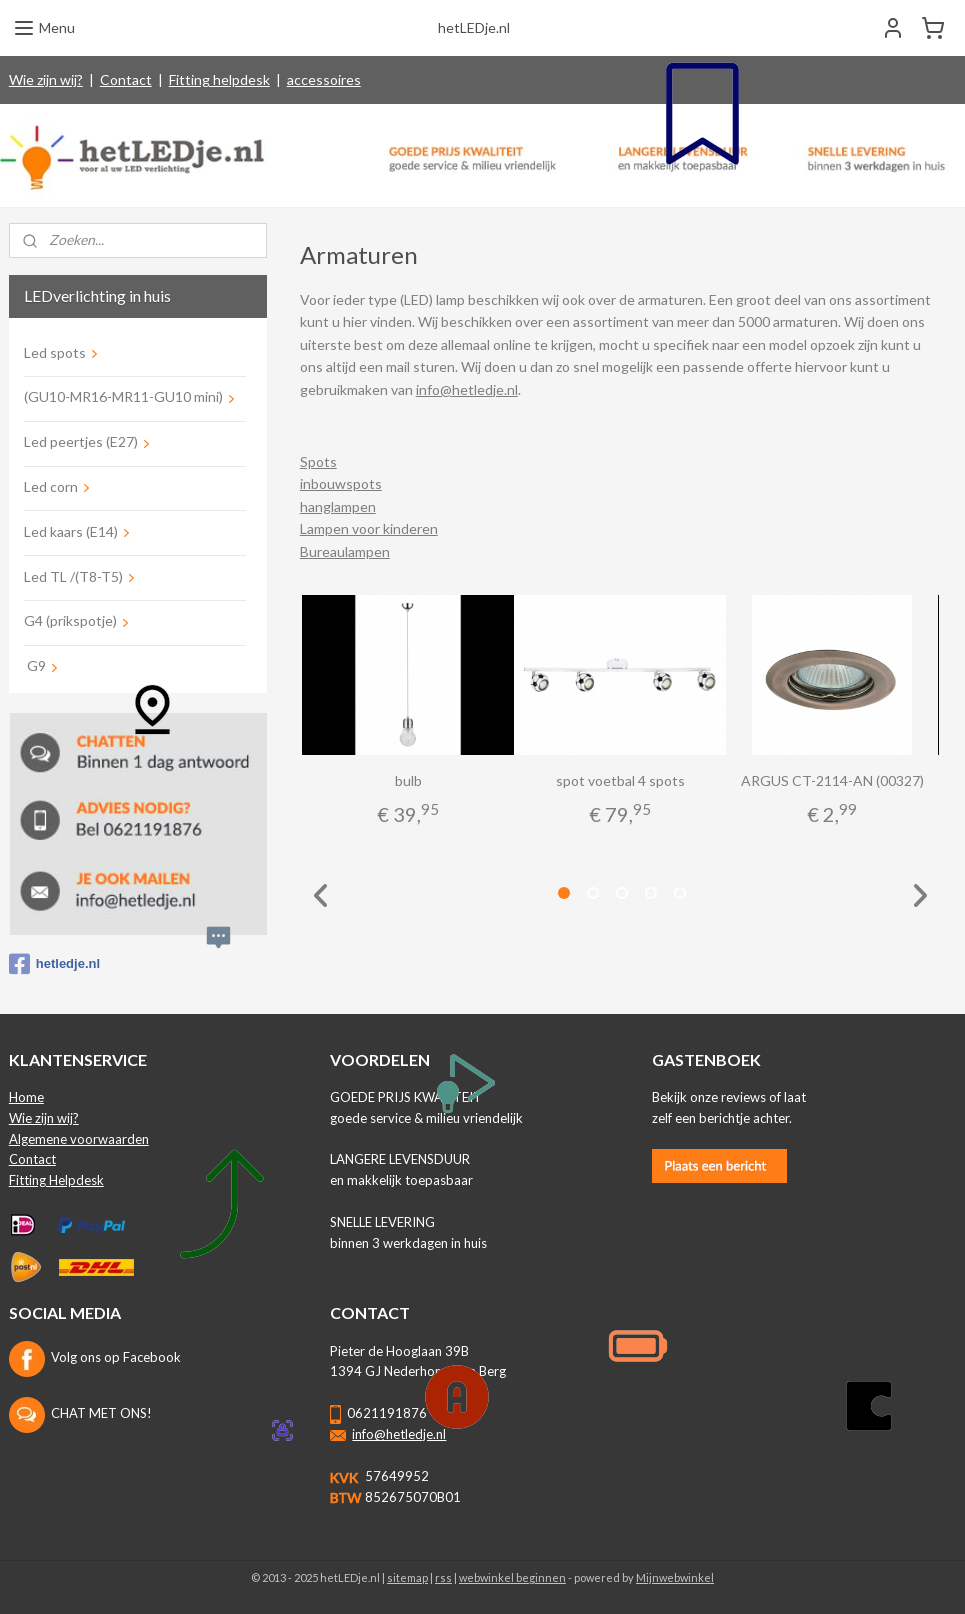 The width and height of the screenshot is (965, 1614). Describe the element at coordinates (282, 1430) in the screenshot. I see `access secure or locked content` at that location.